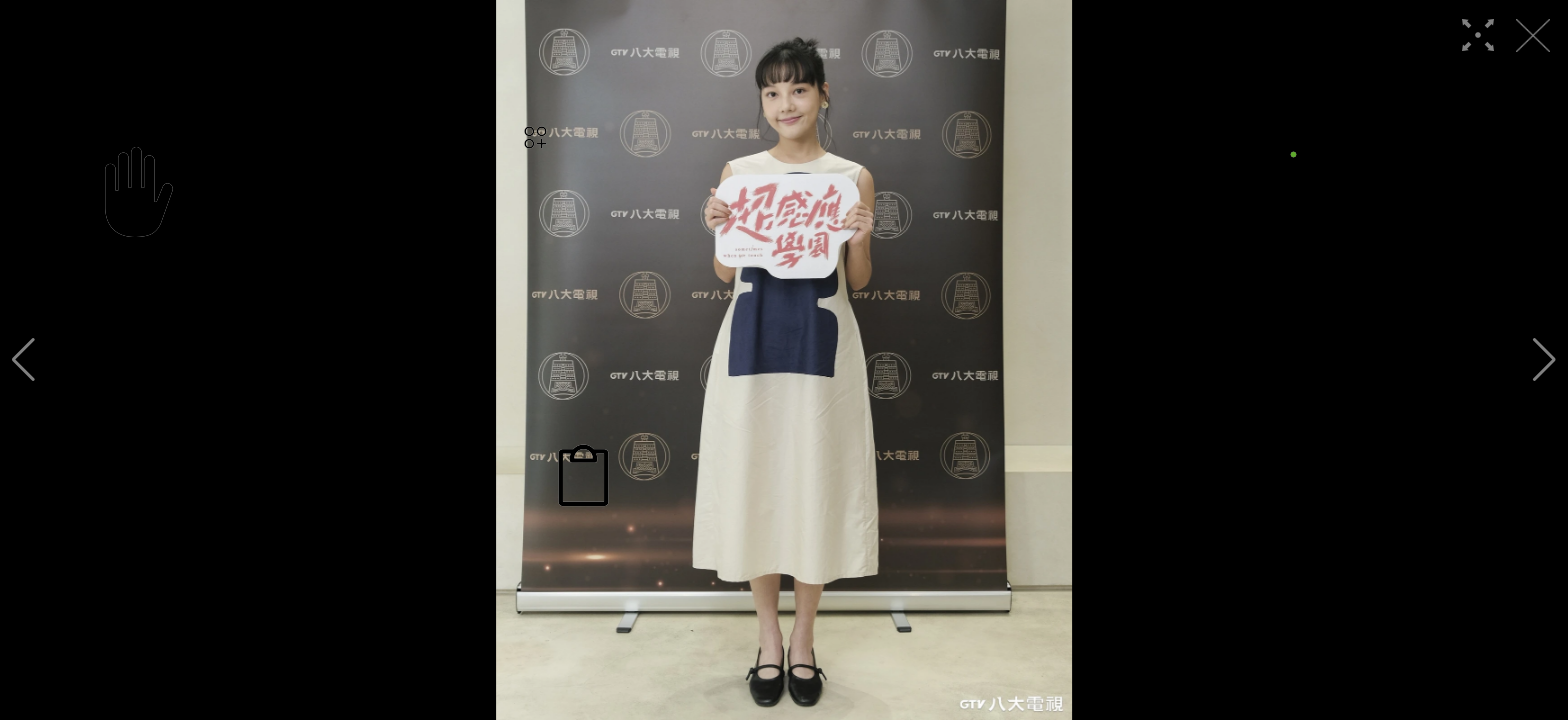 The width and height of the screenshot is (1568, 720). I want to click on add a new item to a group or collection, so click(535, 137).